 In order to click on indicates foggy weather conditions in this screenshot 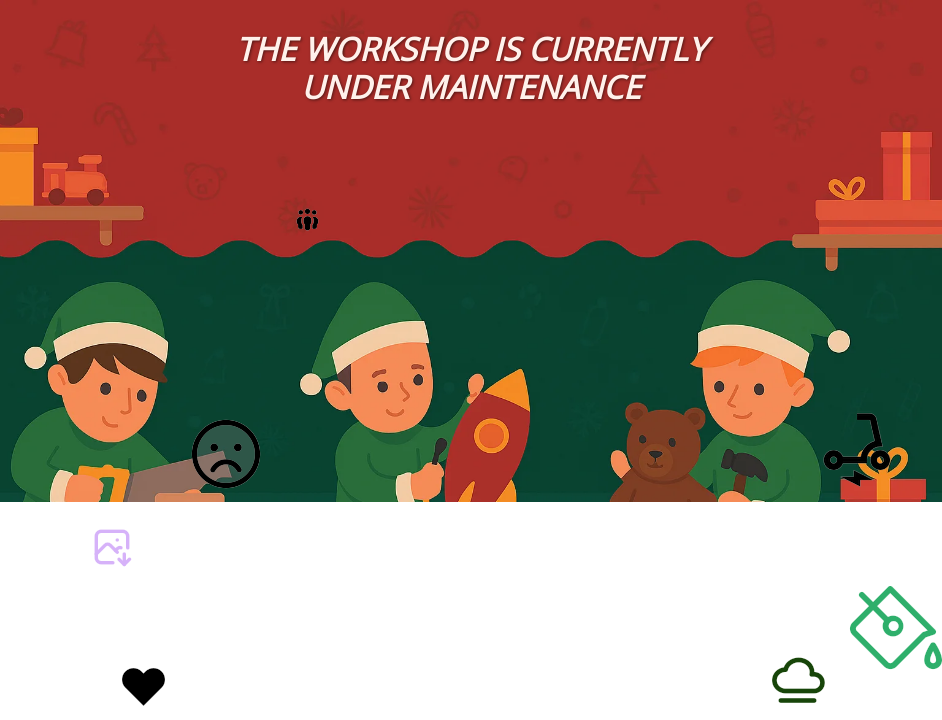, I will do `click(797, 681)`.